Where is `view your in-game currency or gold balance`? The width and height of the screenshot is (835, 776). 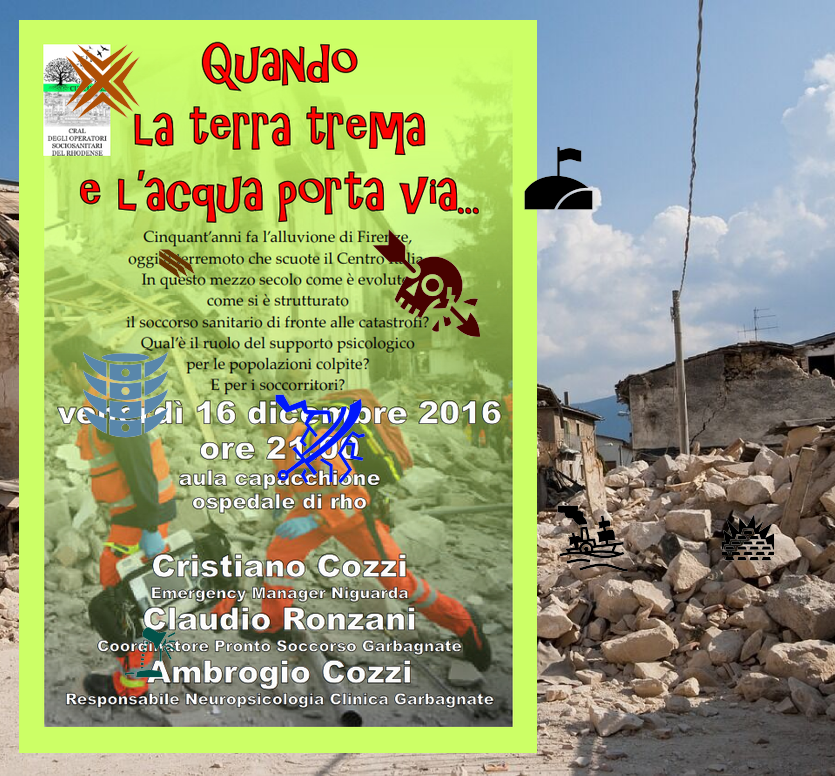
view your in-game currency or gold balance is located at coordinates (748, 535).